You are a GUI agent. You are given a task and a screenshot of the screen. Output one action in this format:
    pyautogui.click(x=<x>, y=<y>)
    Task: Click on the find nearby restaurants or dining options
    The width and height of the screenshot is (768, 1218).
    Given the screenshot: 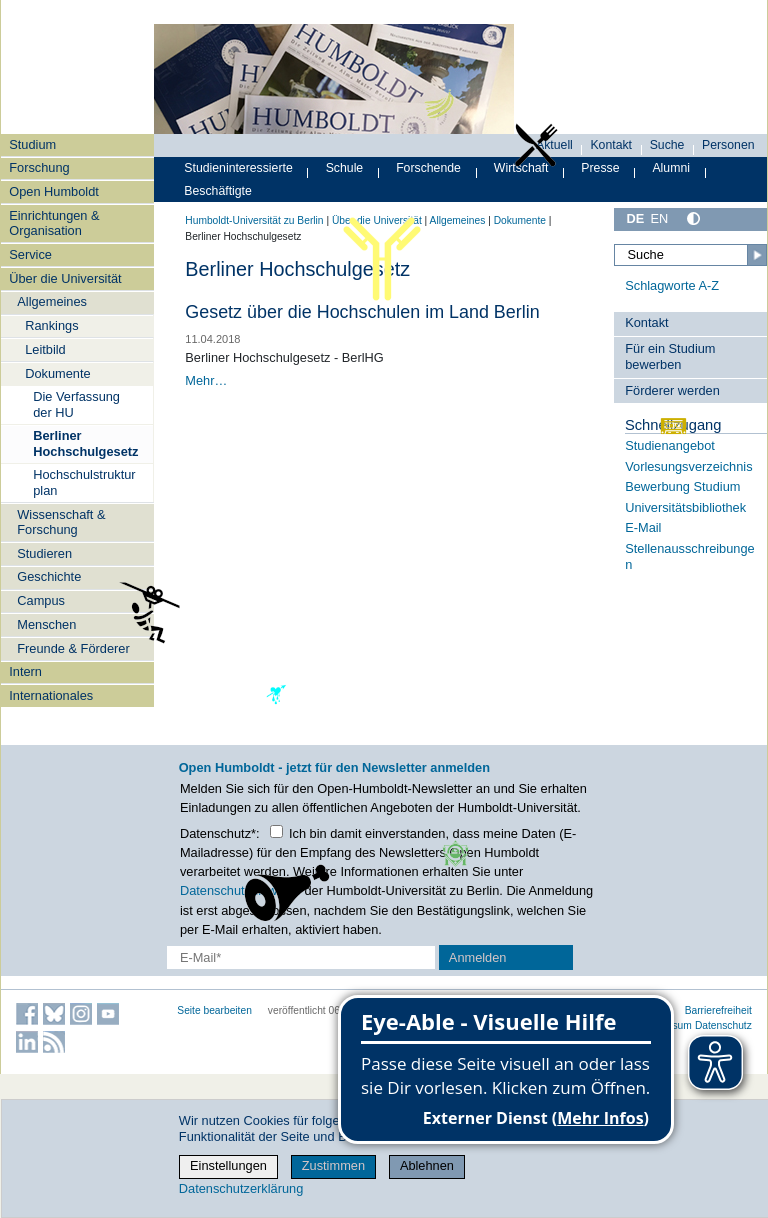 What is the action you would take?
    pyautogui.click(x=536, y=144)
    